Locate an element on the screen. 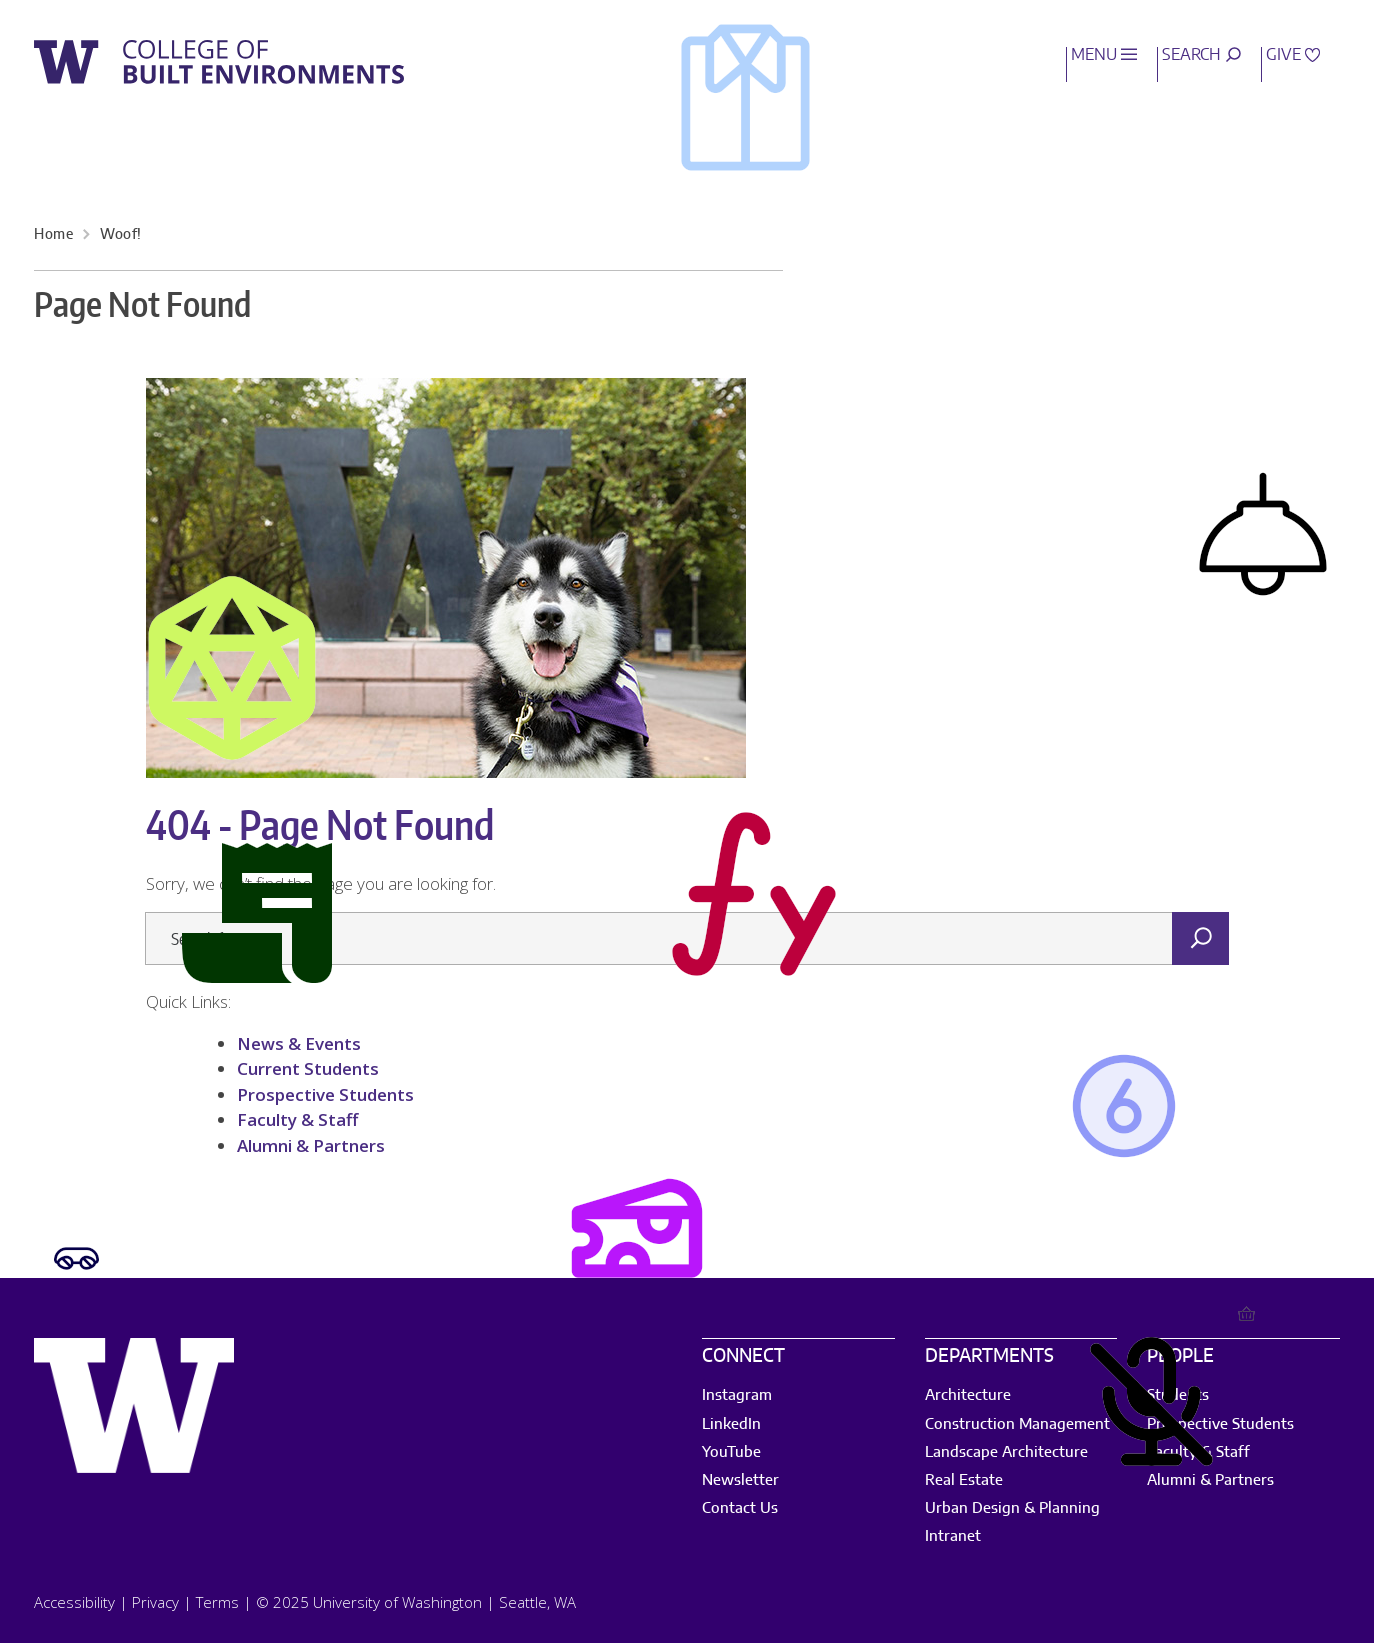 The image size is (1374, 1643). mute your microphone is located at coordinates (1151, 1404).